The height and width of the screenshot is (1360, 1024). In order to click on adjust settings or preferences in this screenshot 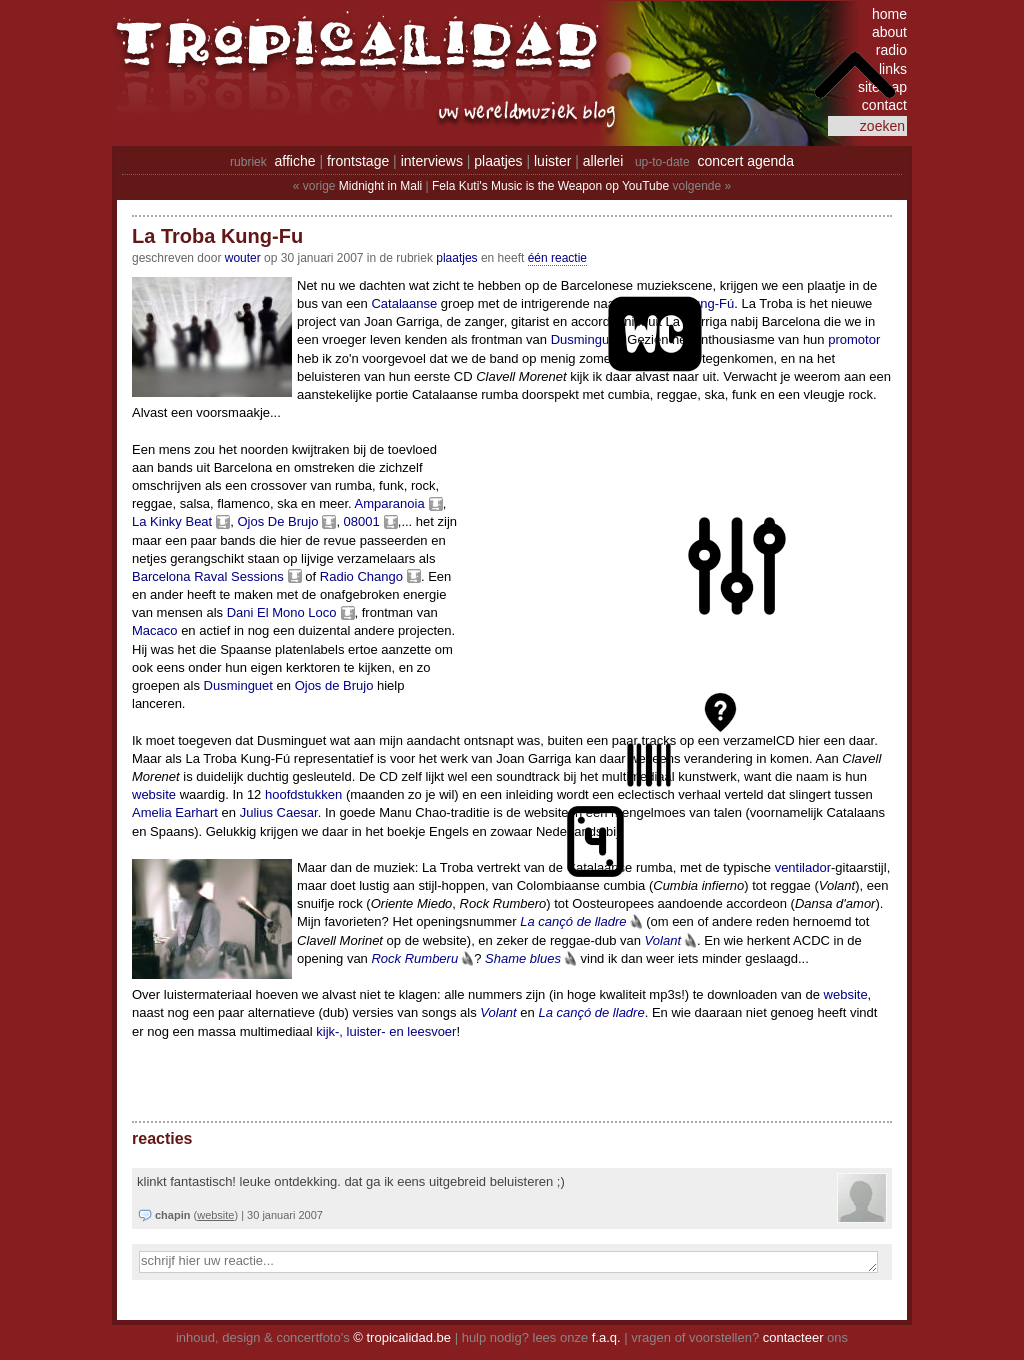, I will do `click(737, 566)`.